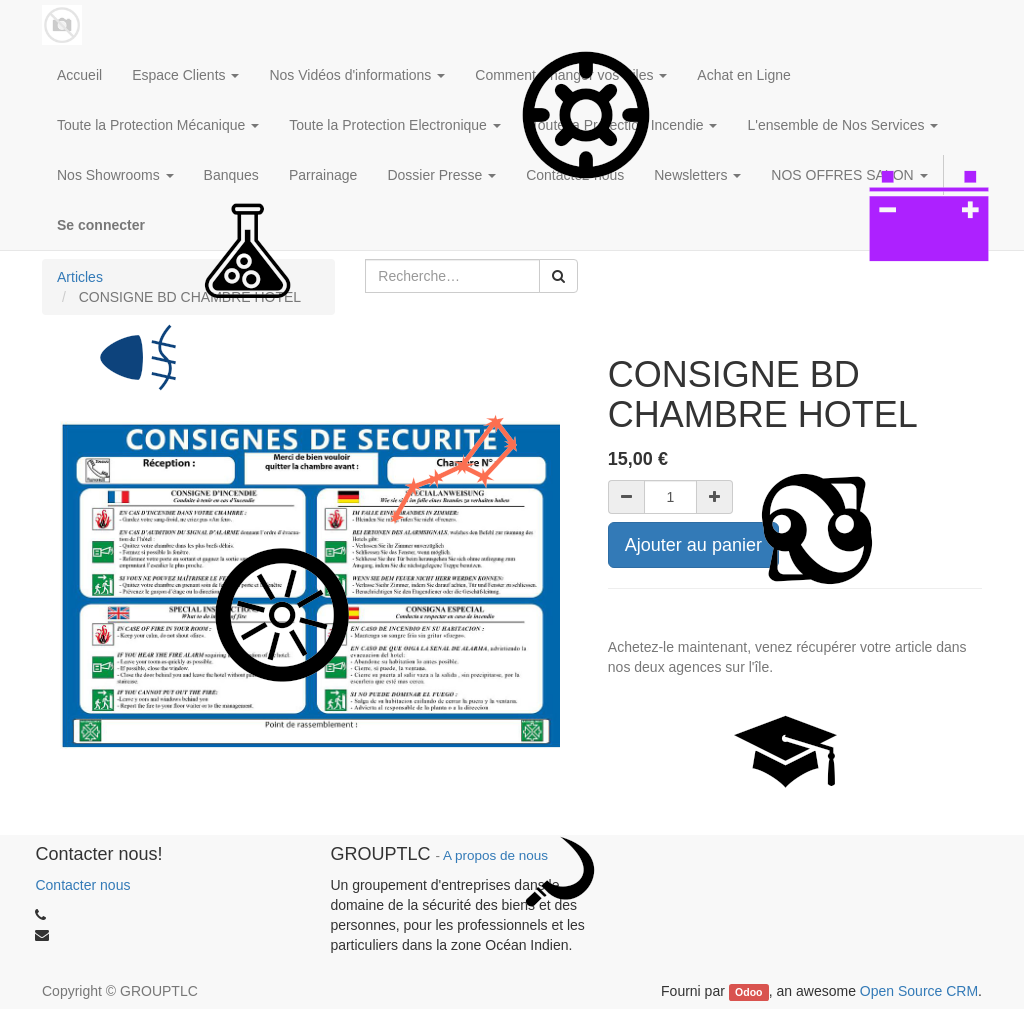 This screenshot has height=1009, width=1024. What do you see at coordinates (929, 216) in the screenshot?
I see `view vehicle battery status` at bounding box center [929, 216].